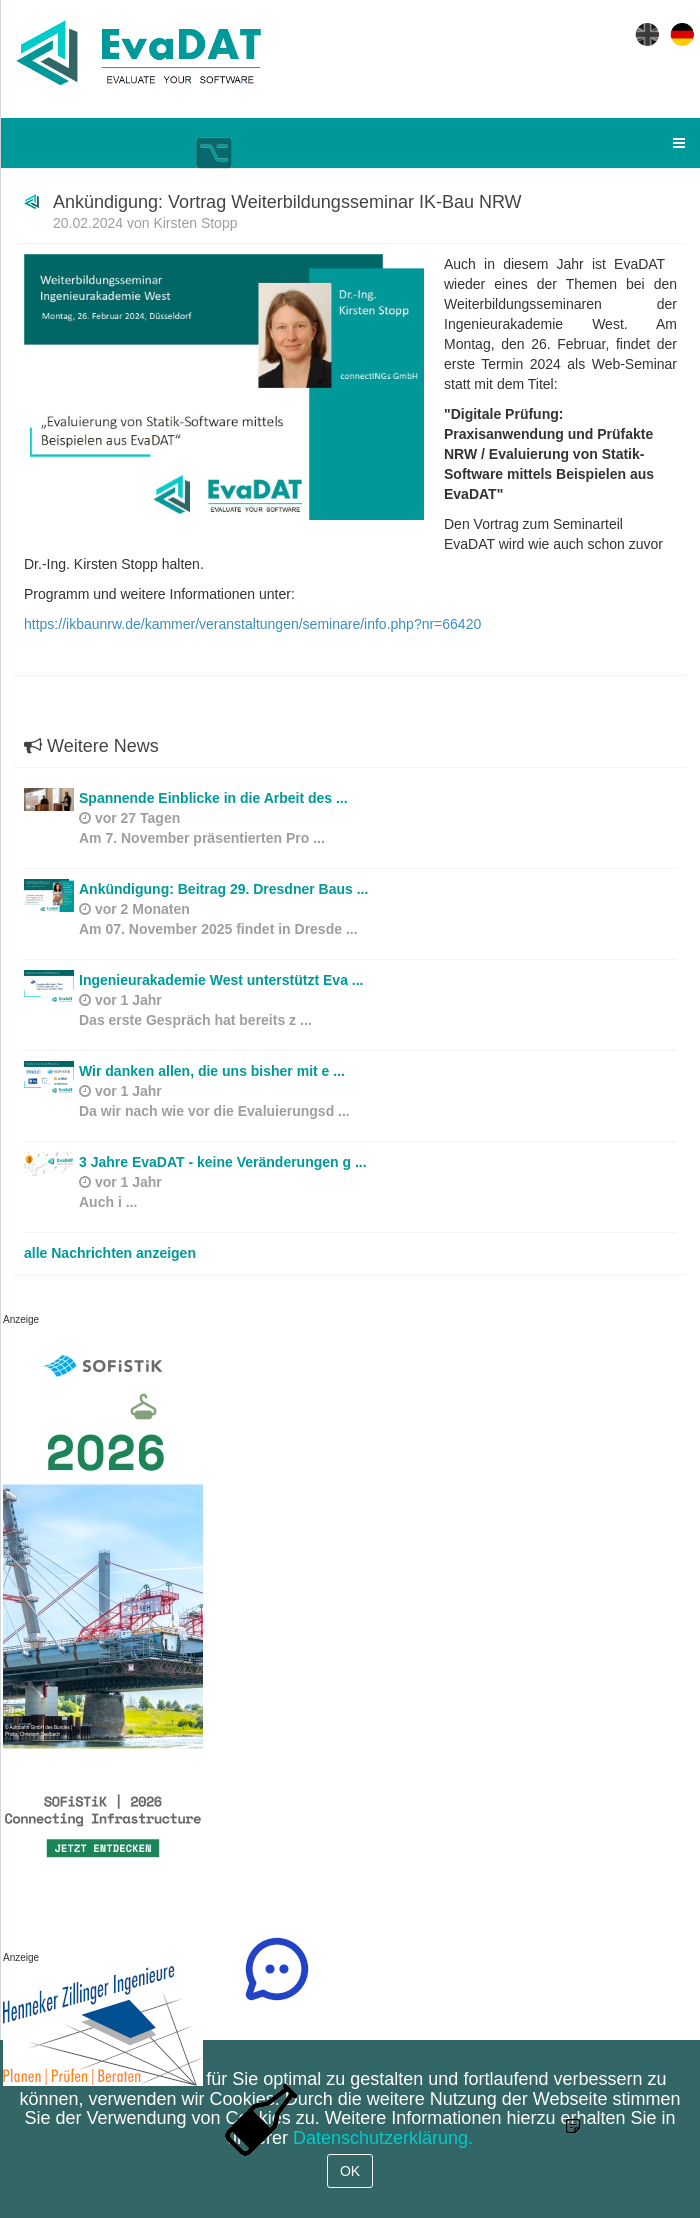 This screenshot has width=700, height=2218. Describe the element at coordinates (277, 1969) in the screenshot. I see `open messaging or chat` at that location.